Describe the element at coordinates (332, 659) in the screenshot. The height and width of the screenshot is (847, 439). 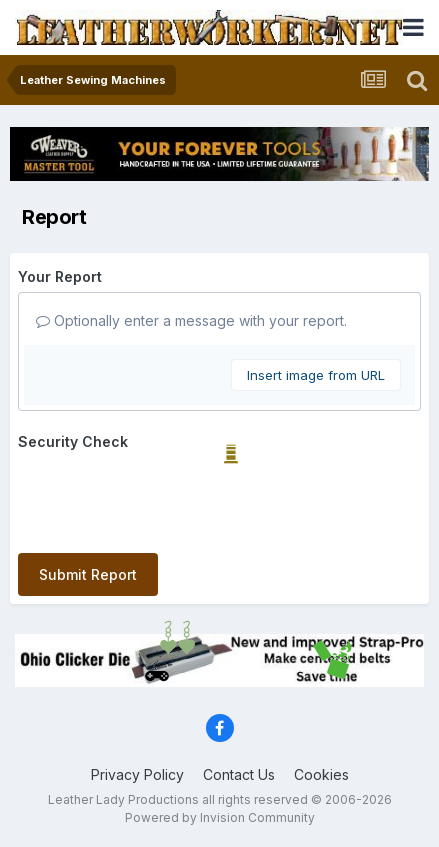
I see `ignite or activate a fire-related feature` at that location.